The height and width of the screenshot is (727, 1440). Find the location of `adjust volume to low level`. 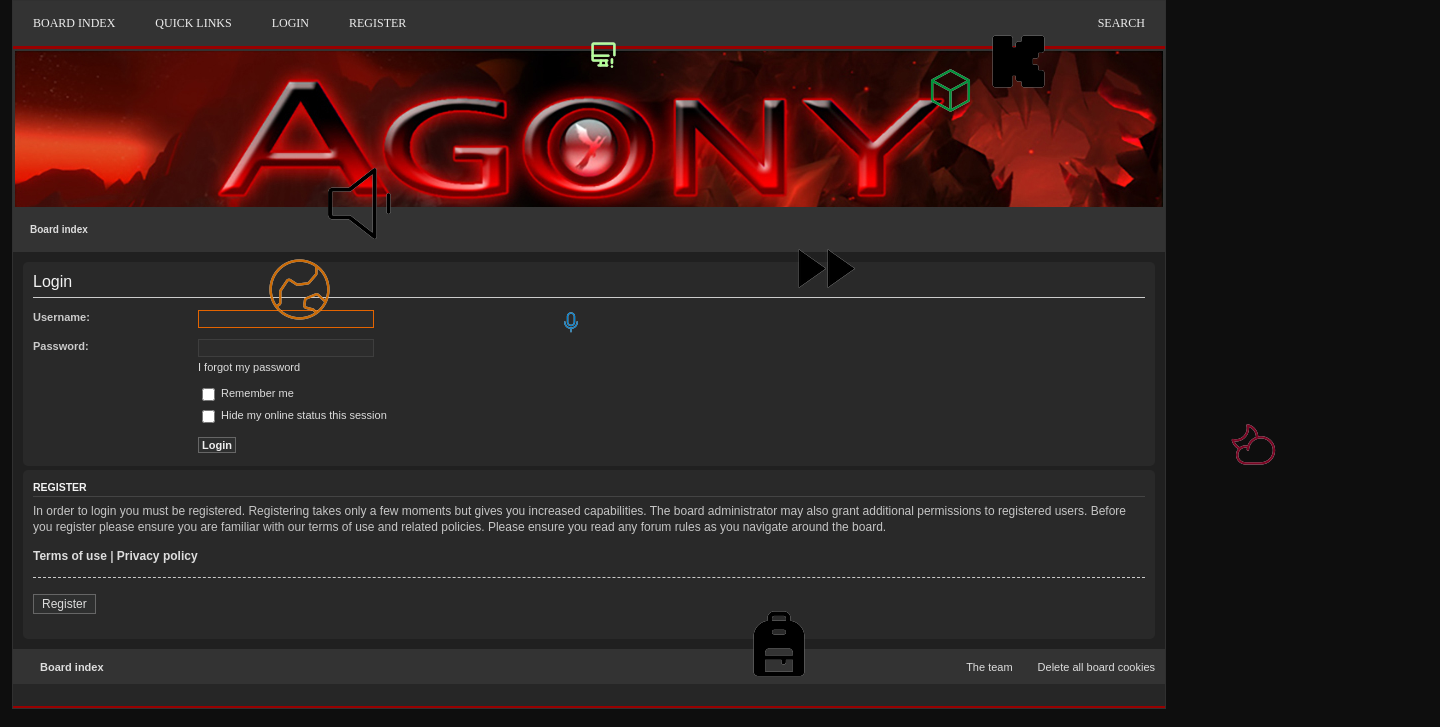

adjust volume to low level is located at coordinates (363, 203).